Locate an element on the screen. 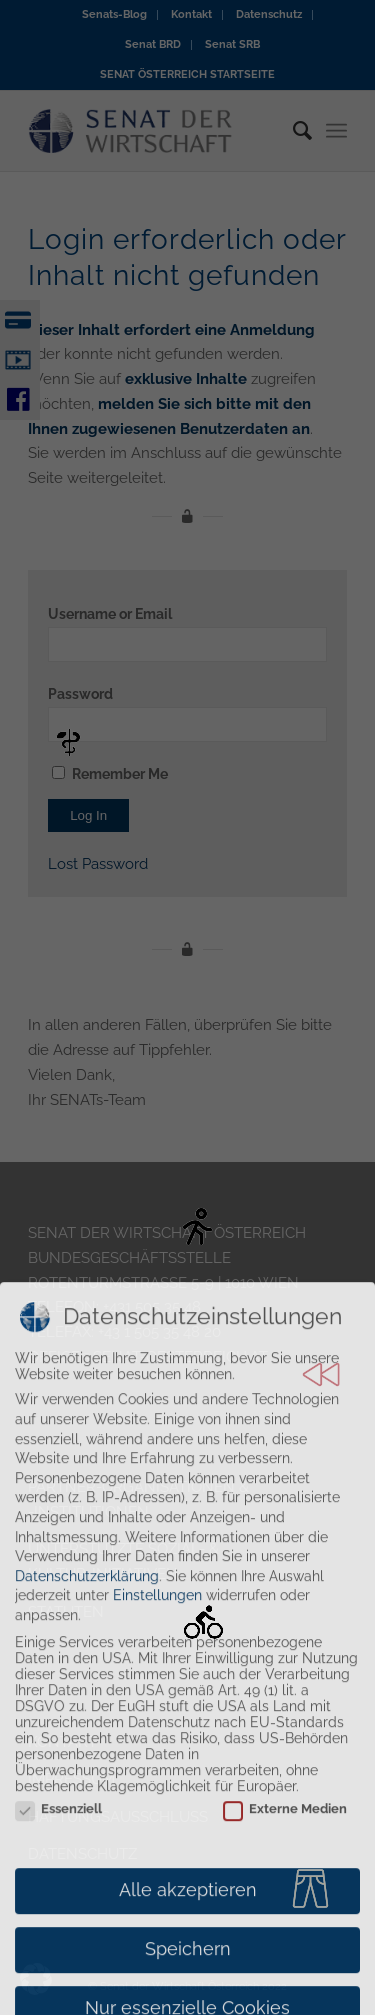 This screenshot has width=375, height=2015. rewind or skip backward in media playback is located at coordinates (322, 1374).